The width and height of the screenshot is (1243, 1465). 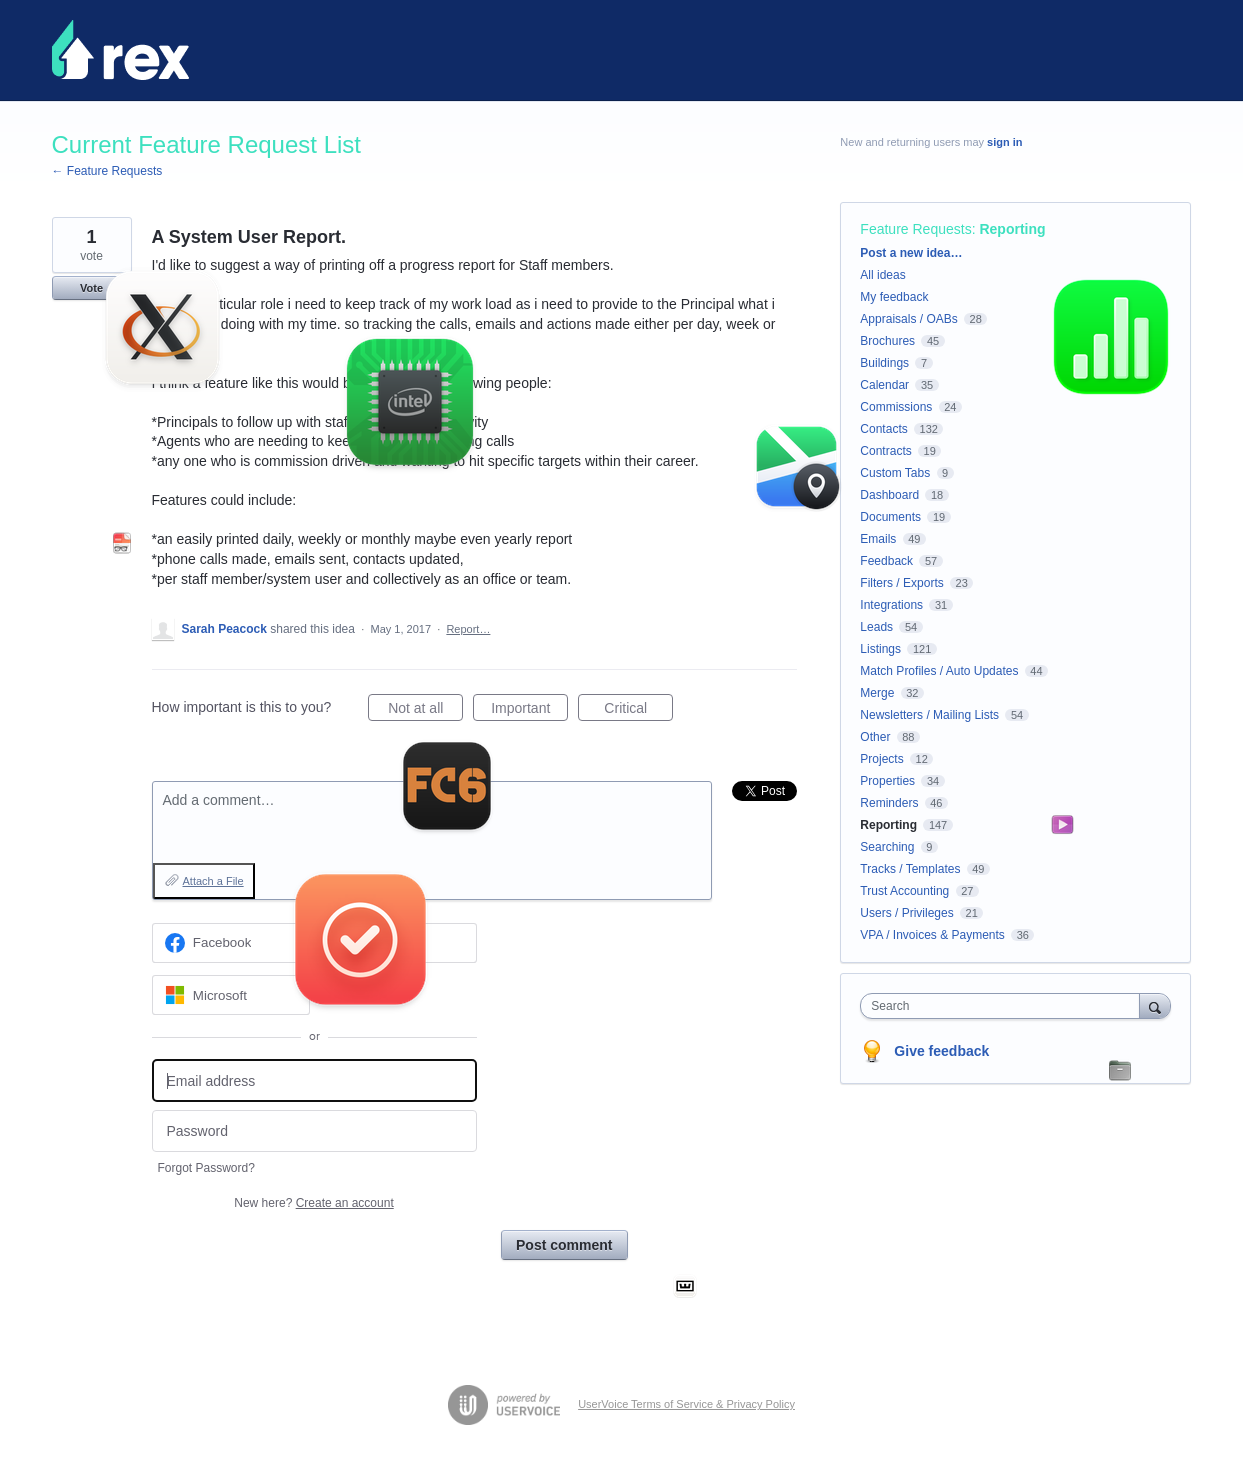 I want to click on open the papers reference management app, so click(x=122, y=543).